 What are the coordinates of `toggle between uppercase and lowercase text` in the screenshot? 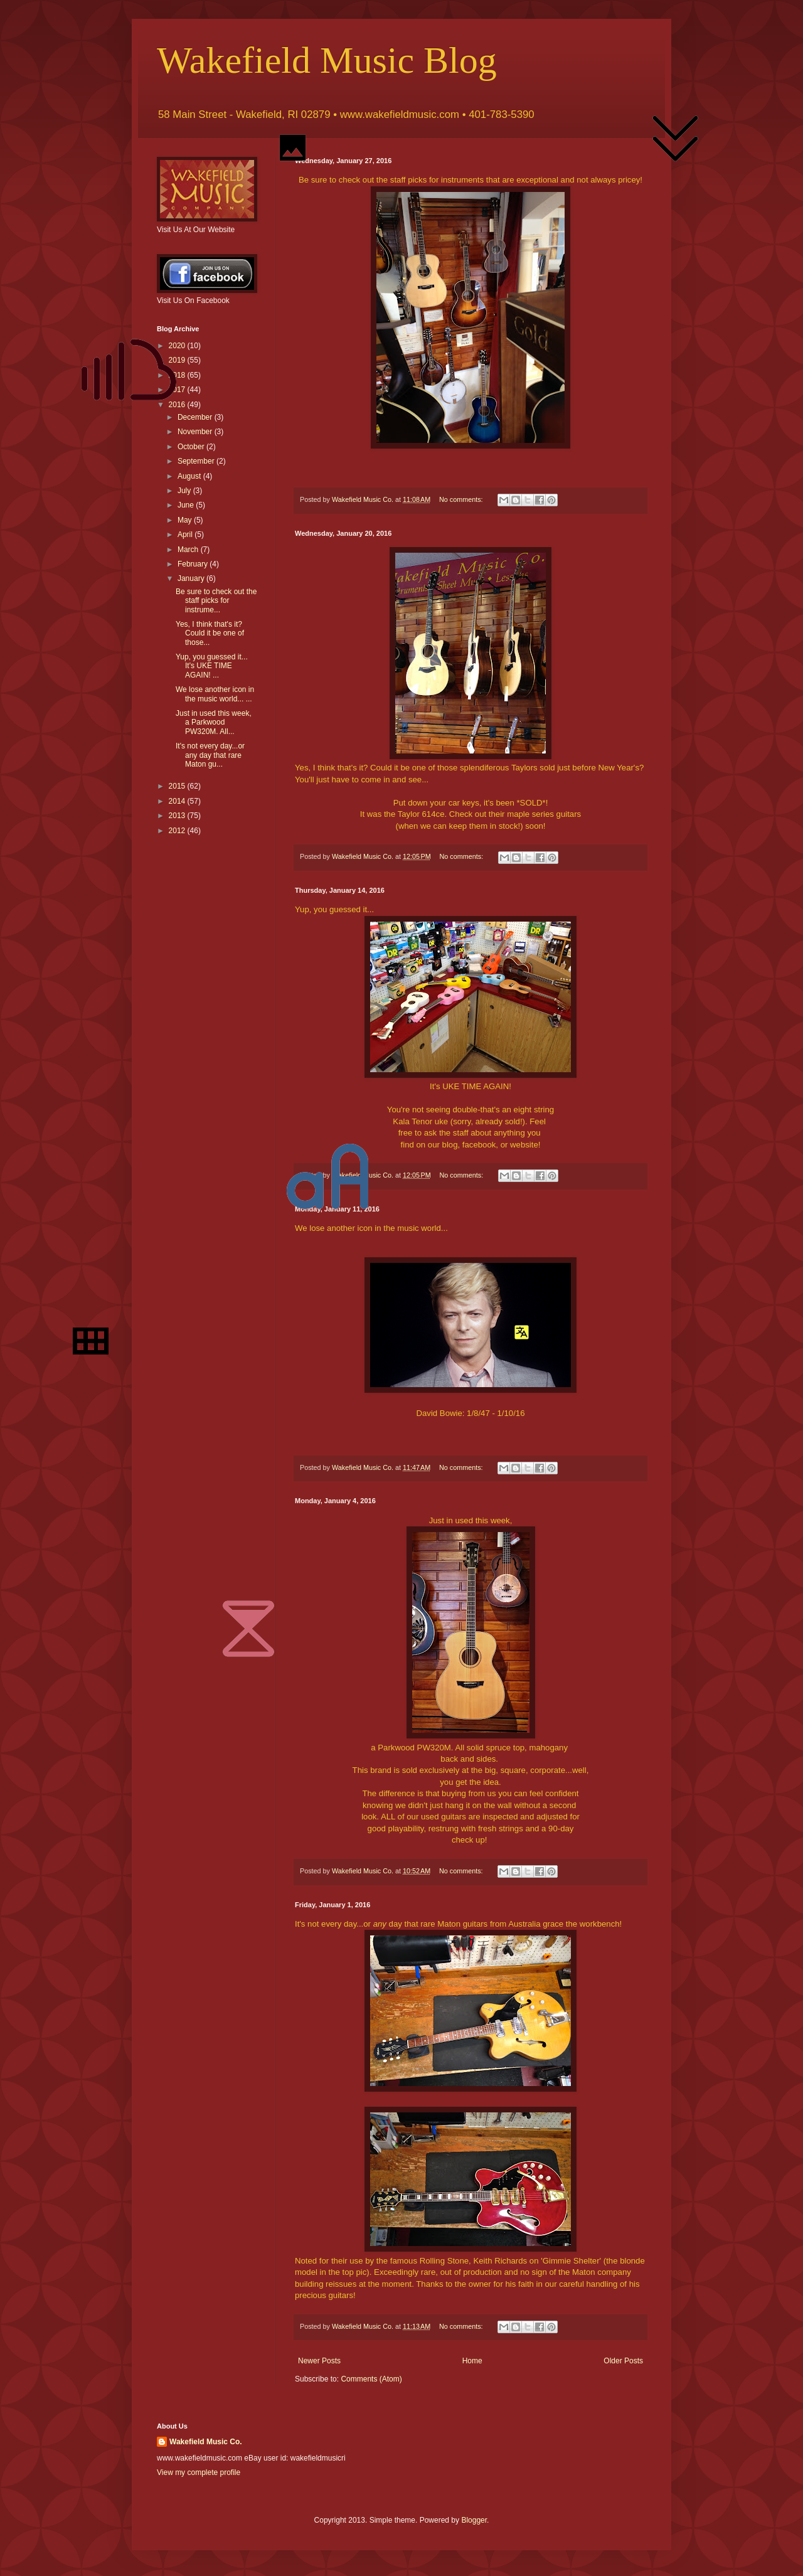 It's located at (327, 1176).